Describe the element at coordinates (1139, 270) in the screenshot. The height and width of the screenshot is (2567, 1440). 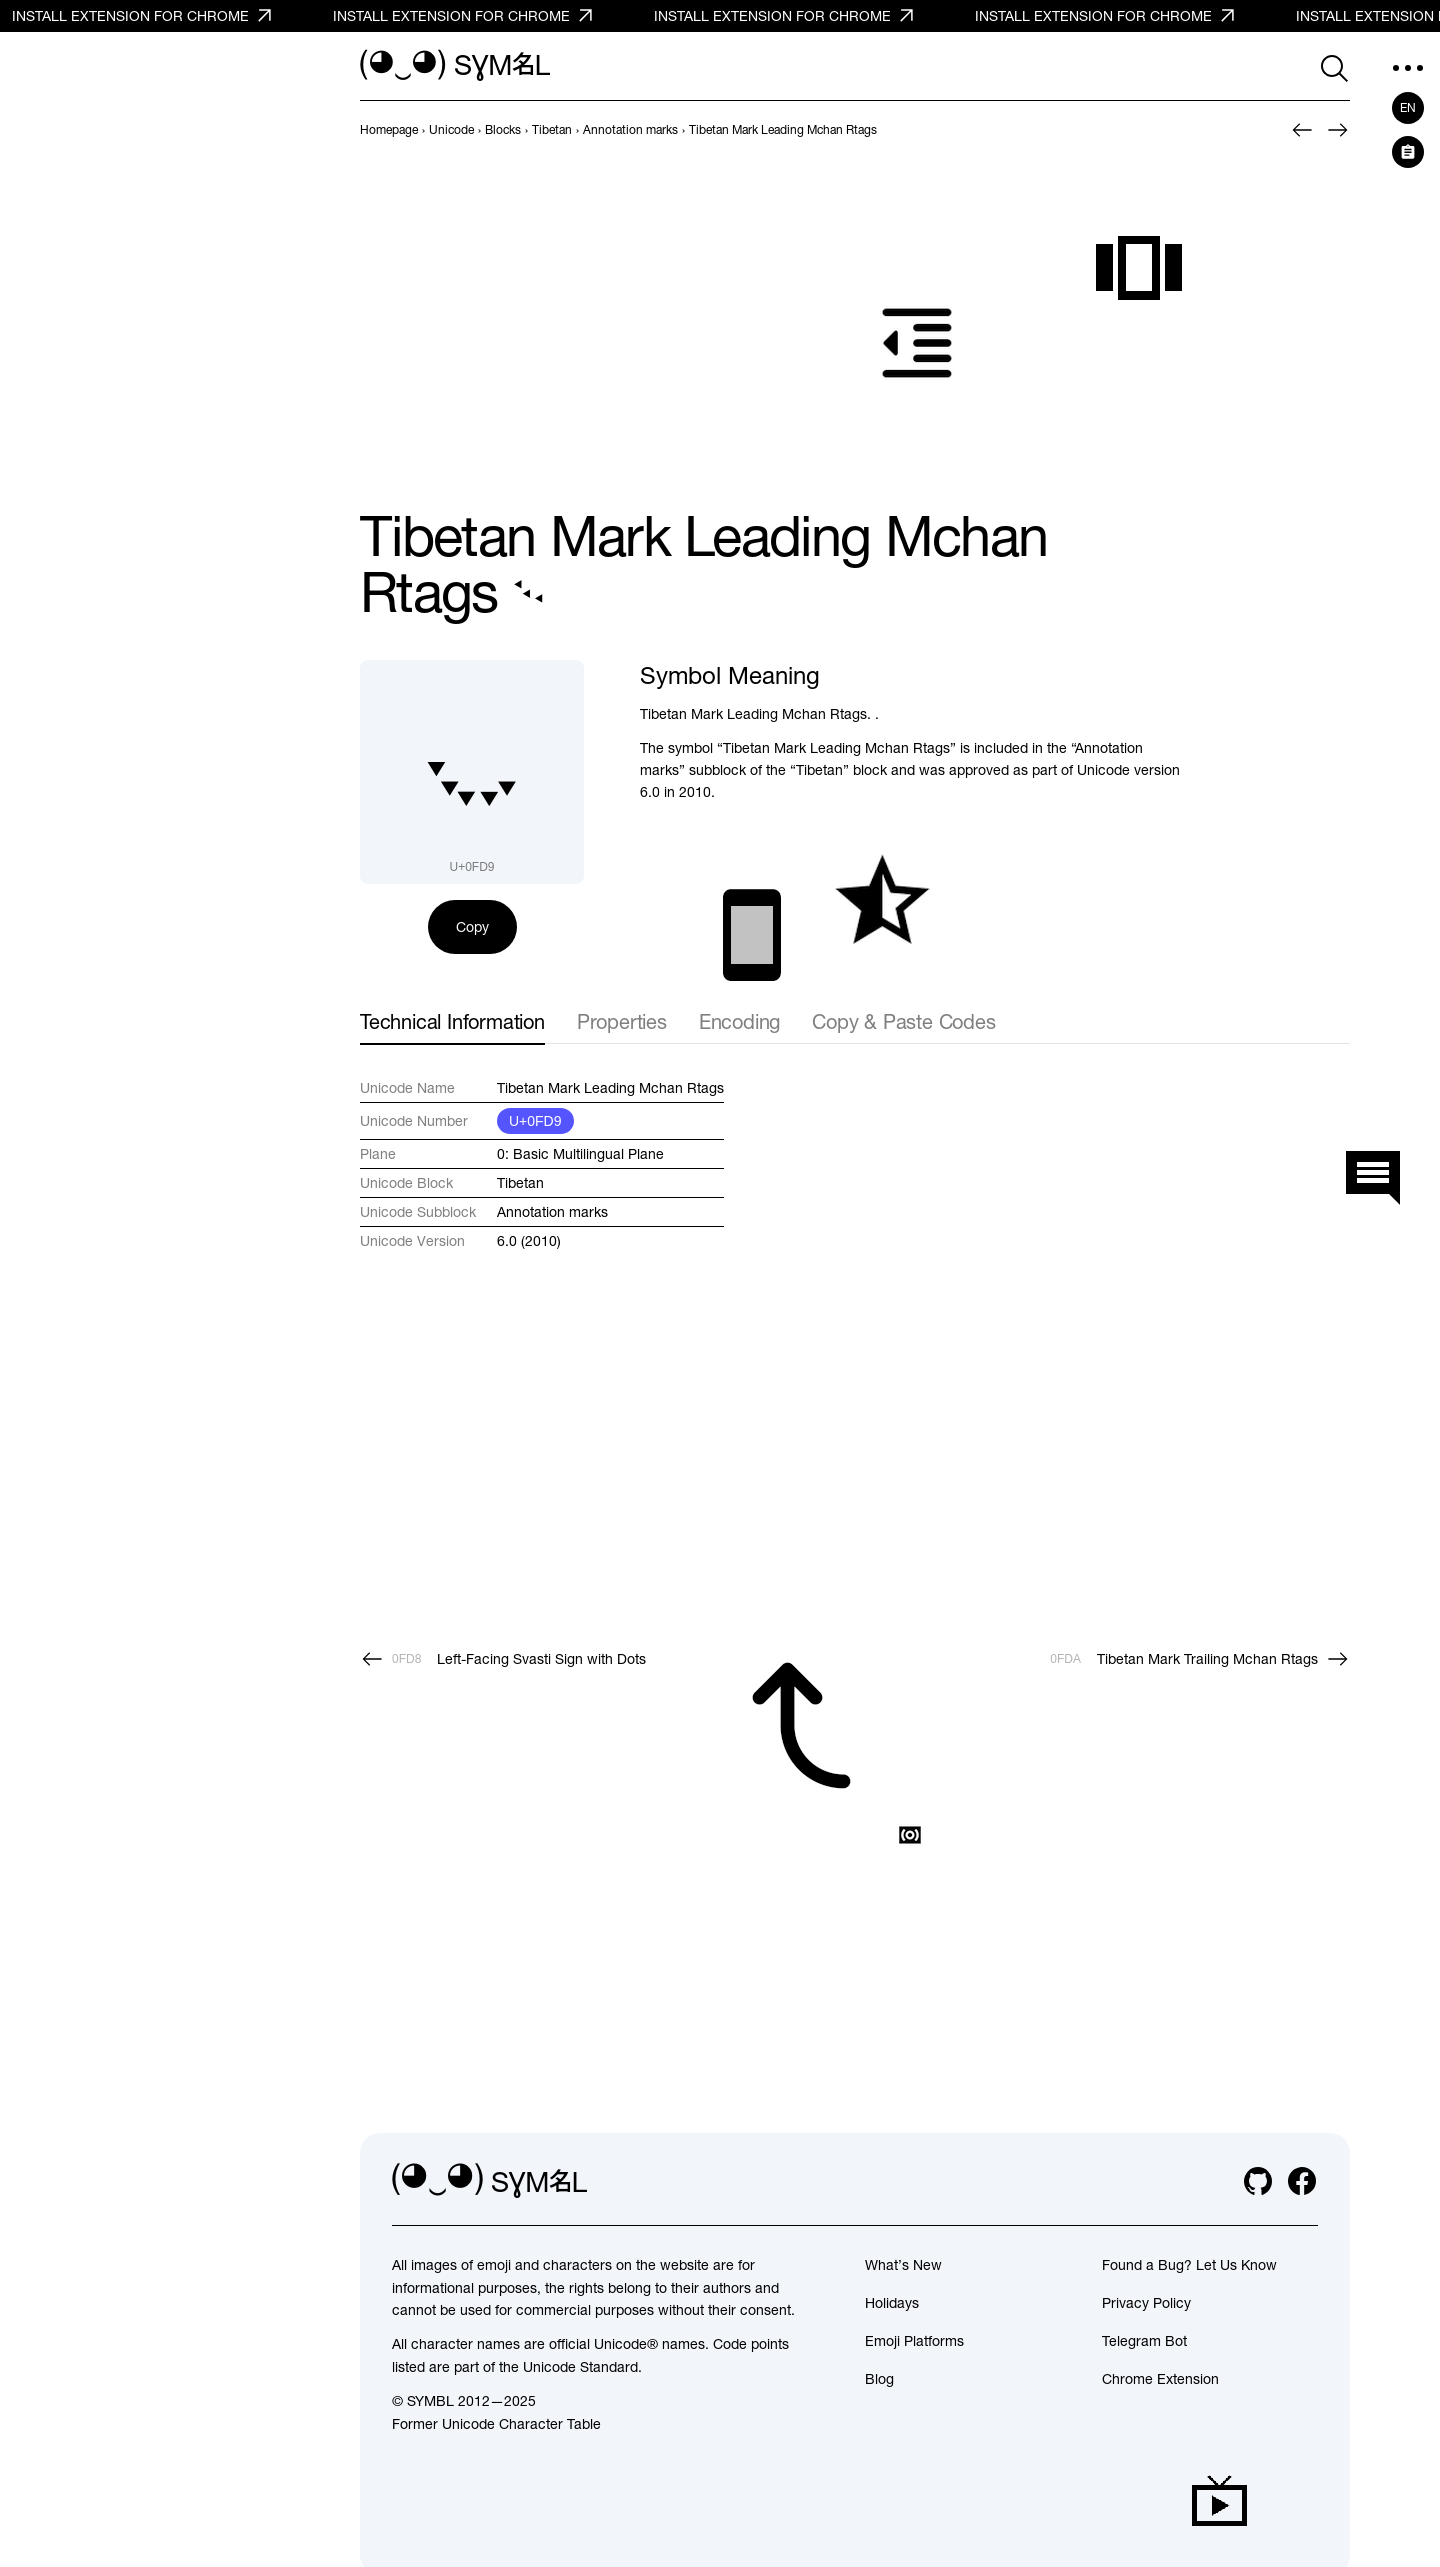
I see `view content in carousel mode` at that location.